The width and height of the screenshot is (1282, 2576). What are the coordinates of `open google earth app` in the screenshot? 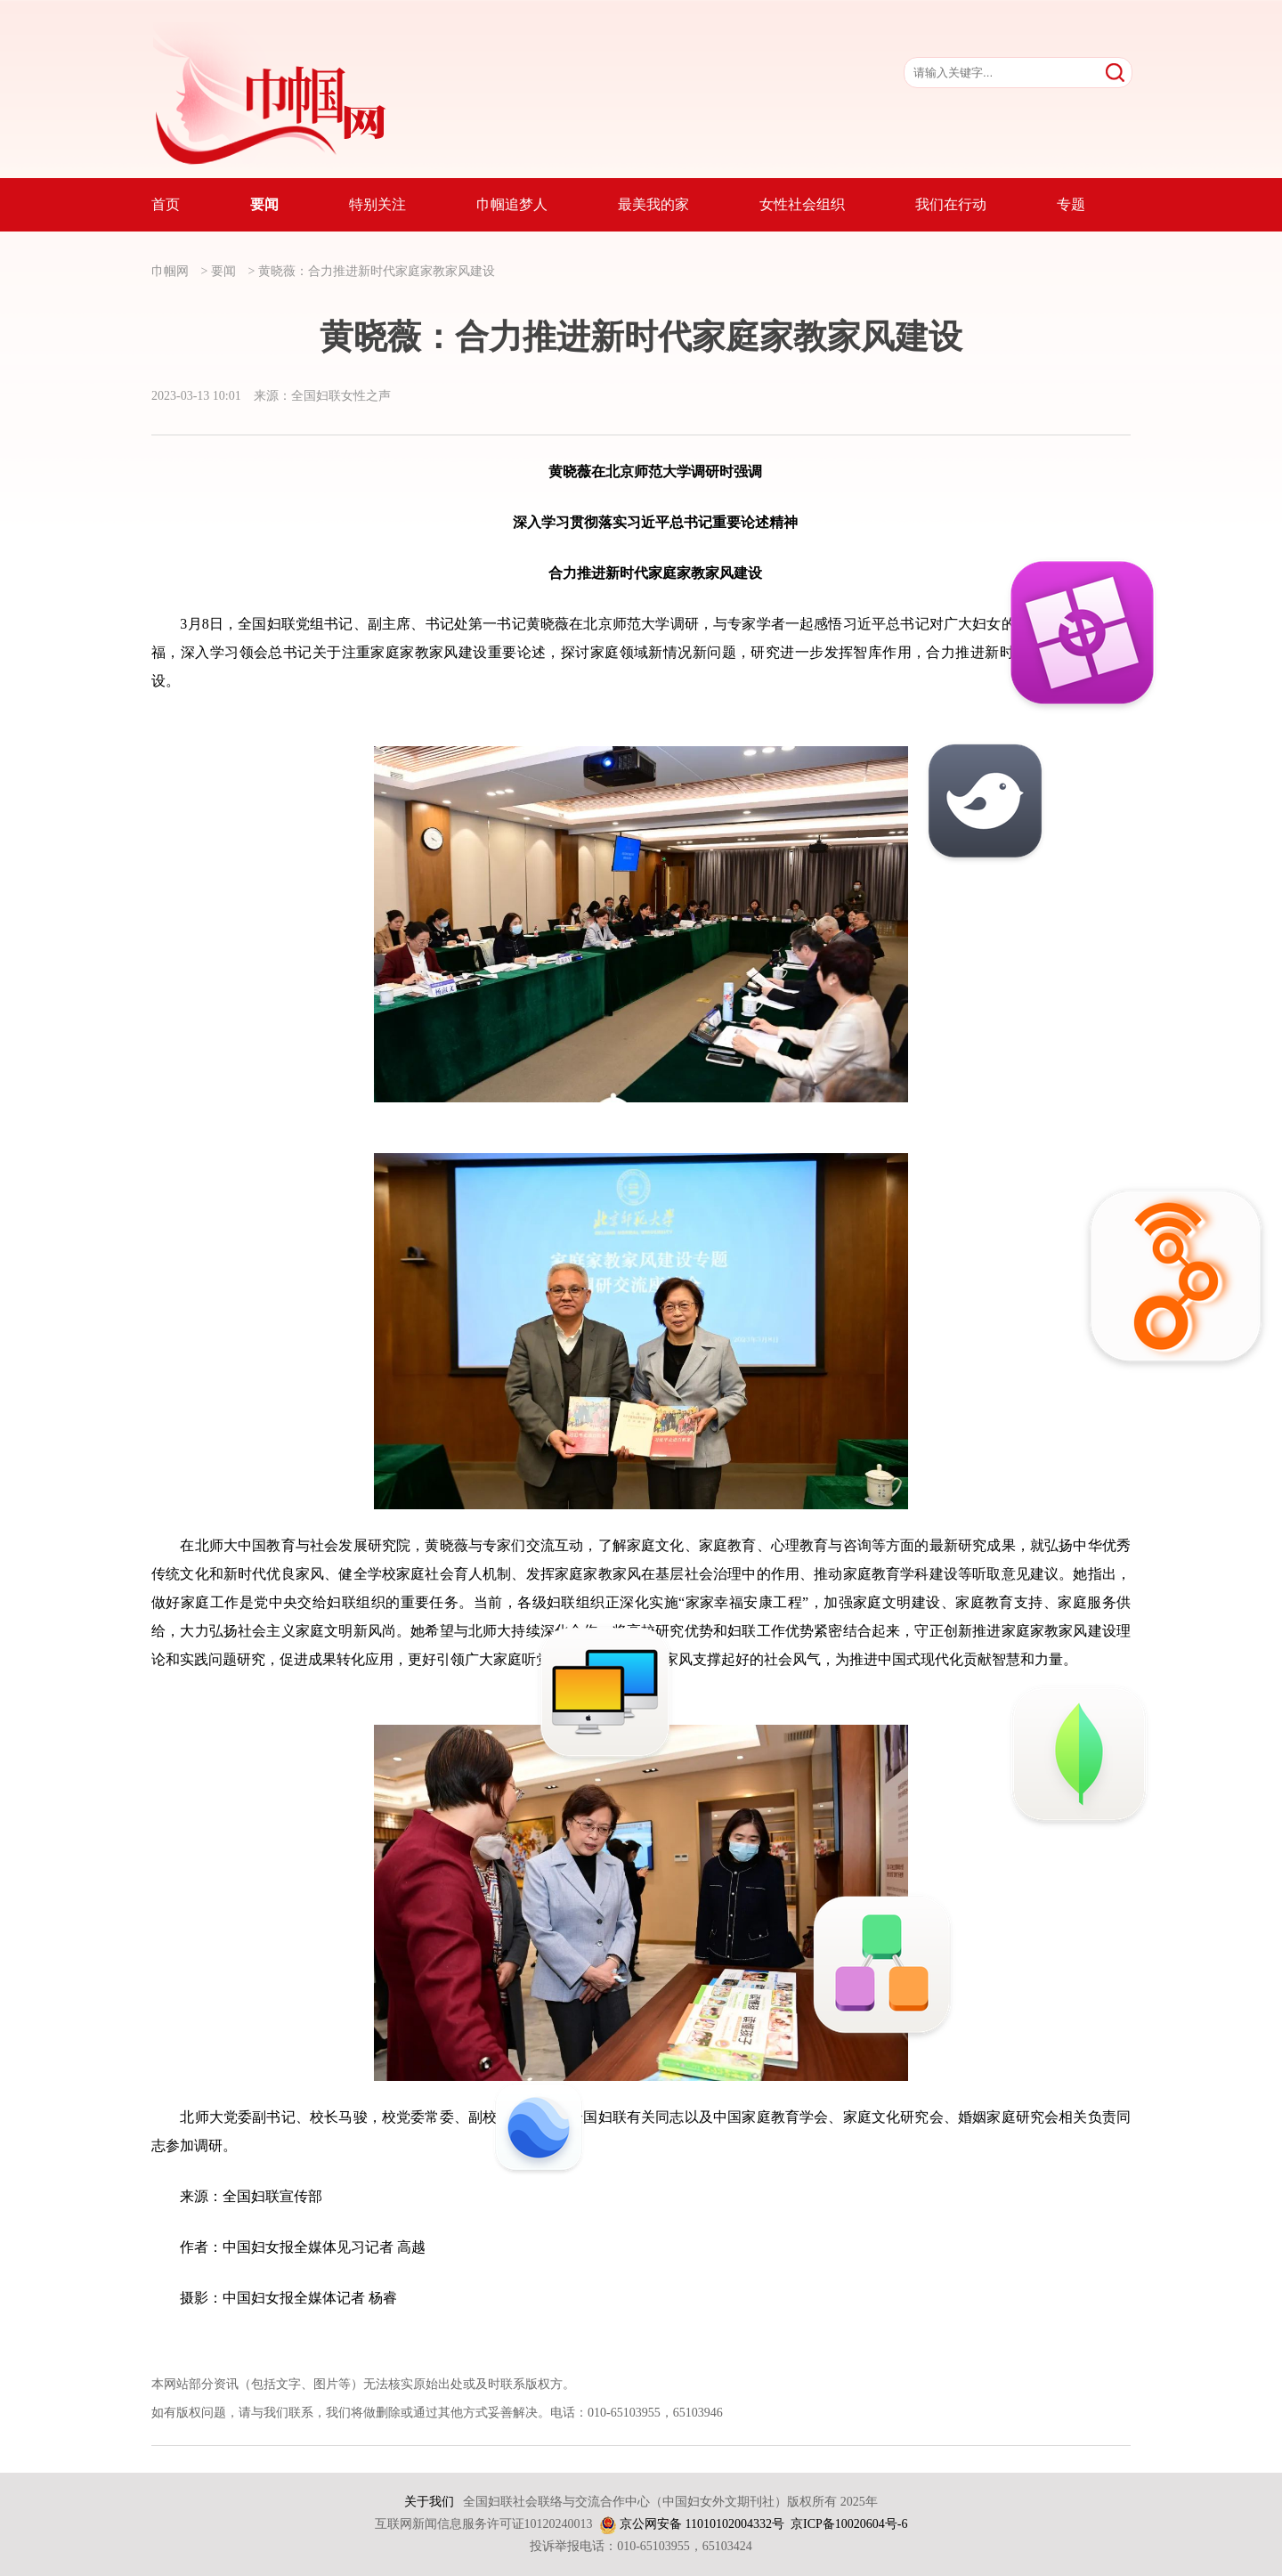 It's located at (539, 2127).